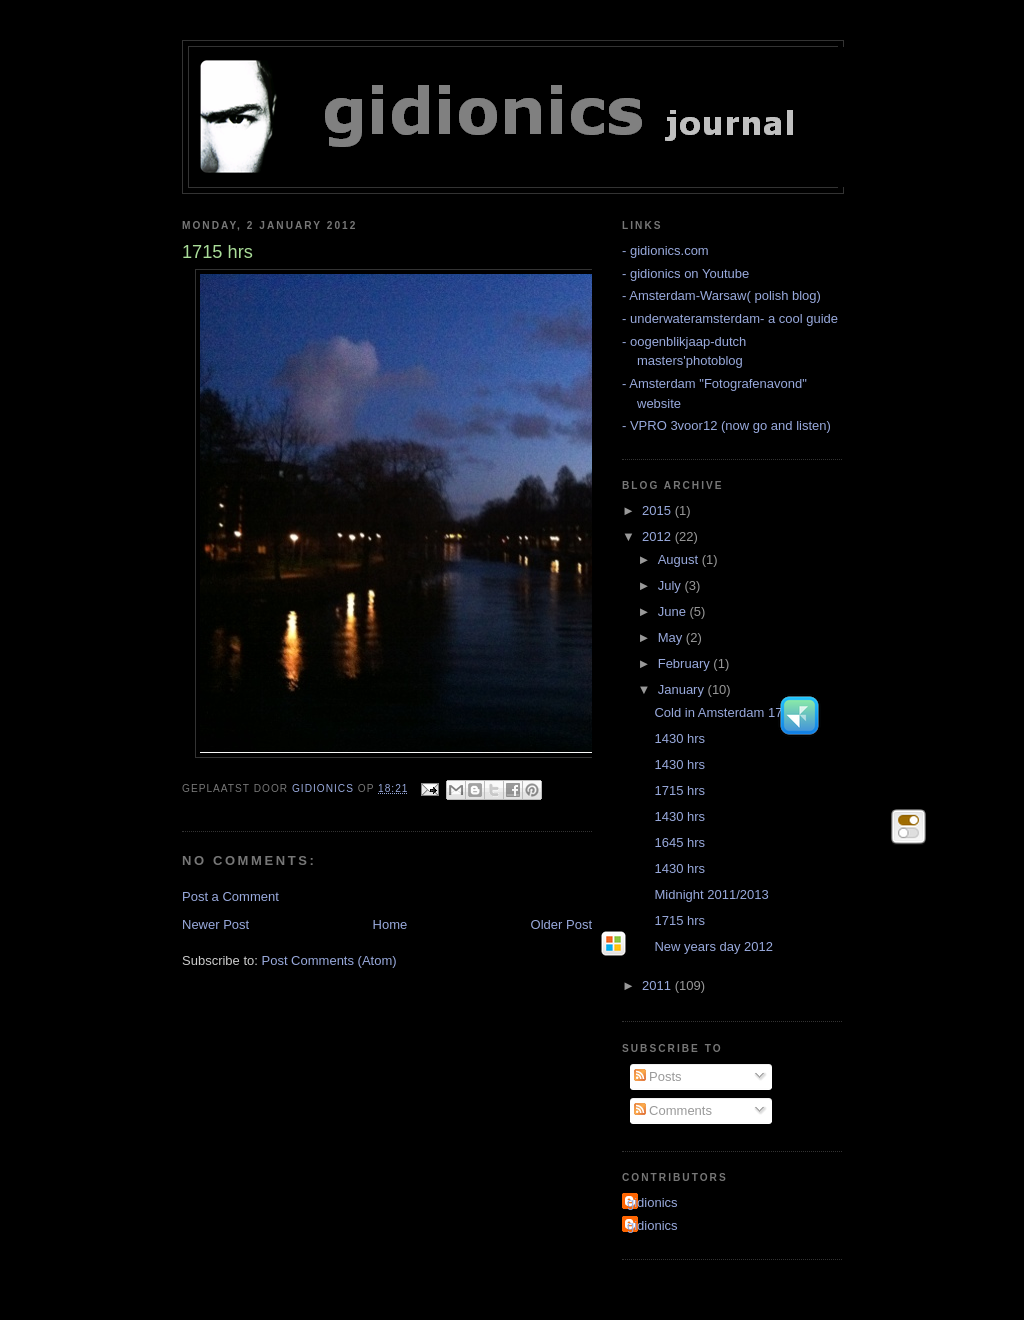 This screenshot has height=1320, width=1024. I want to click on open the adwaita demo app, so click(799, 715).